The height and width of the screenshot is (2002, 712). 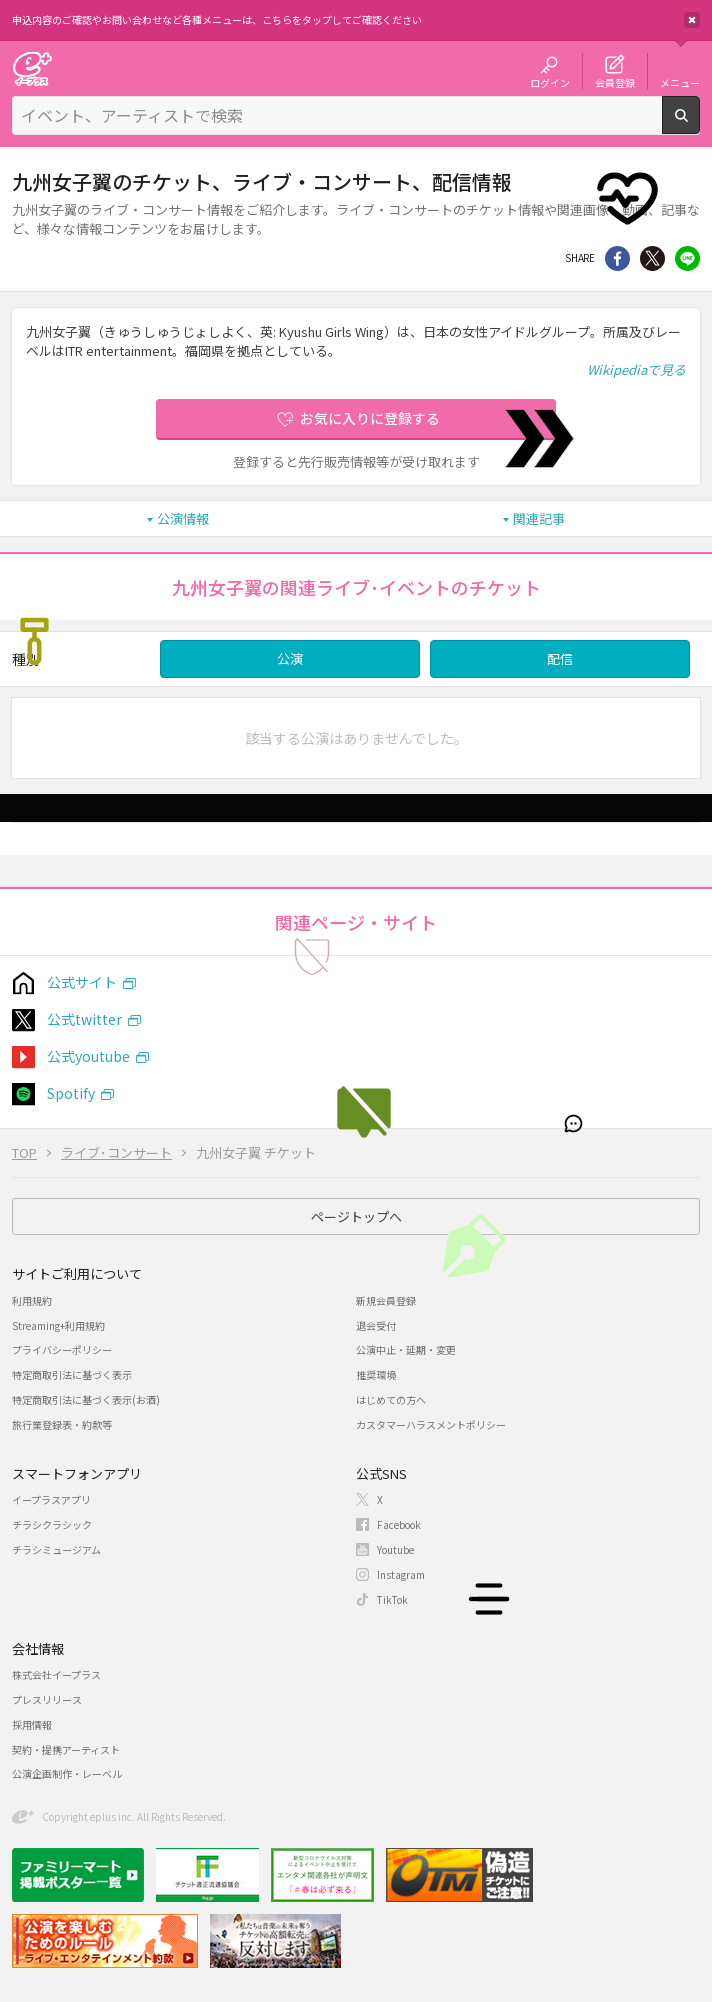 What do you see at coordinates (364, 1111) in the screenshot?
I see `mute or disable chat notifications` at bounding box center [364, 1111].